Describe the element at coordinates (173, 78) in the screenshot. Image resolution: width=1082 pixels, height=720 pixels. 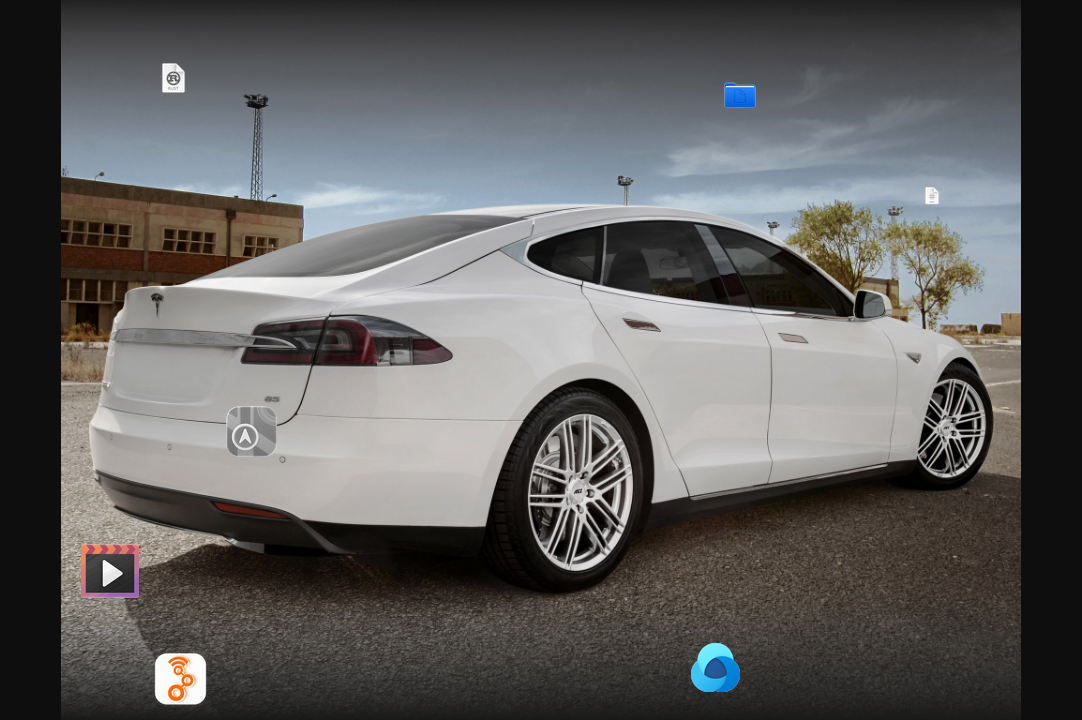
I see `a rust programming language source file` at that location.